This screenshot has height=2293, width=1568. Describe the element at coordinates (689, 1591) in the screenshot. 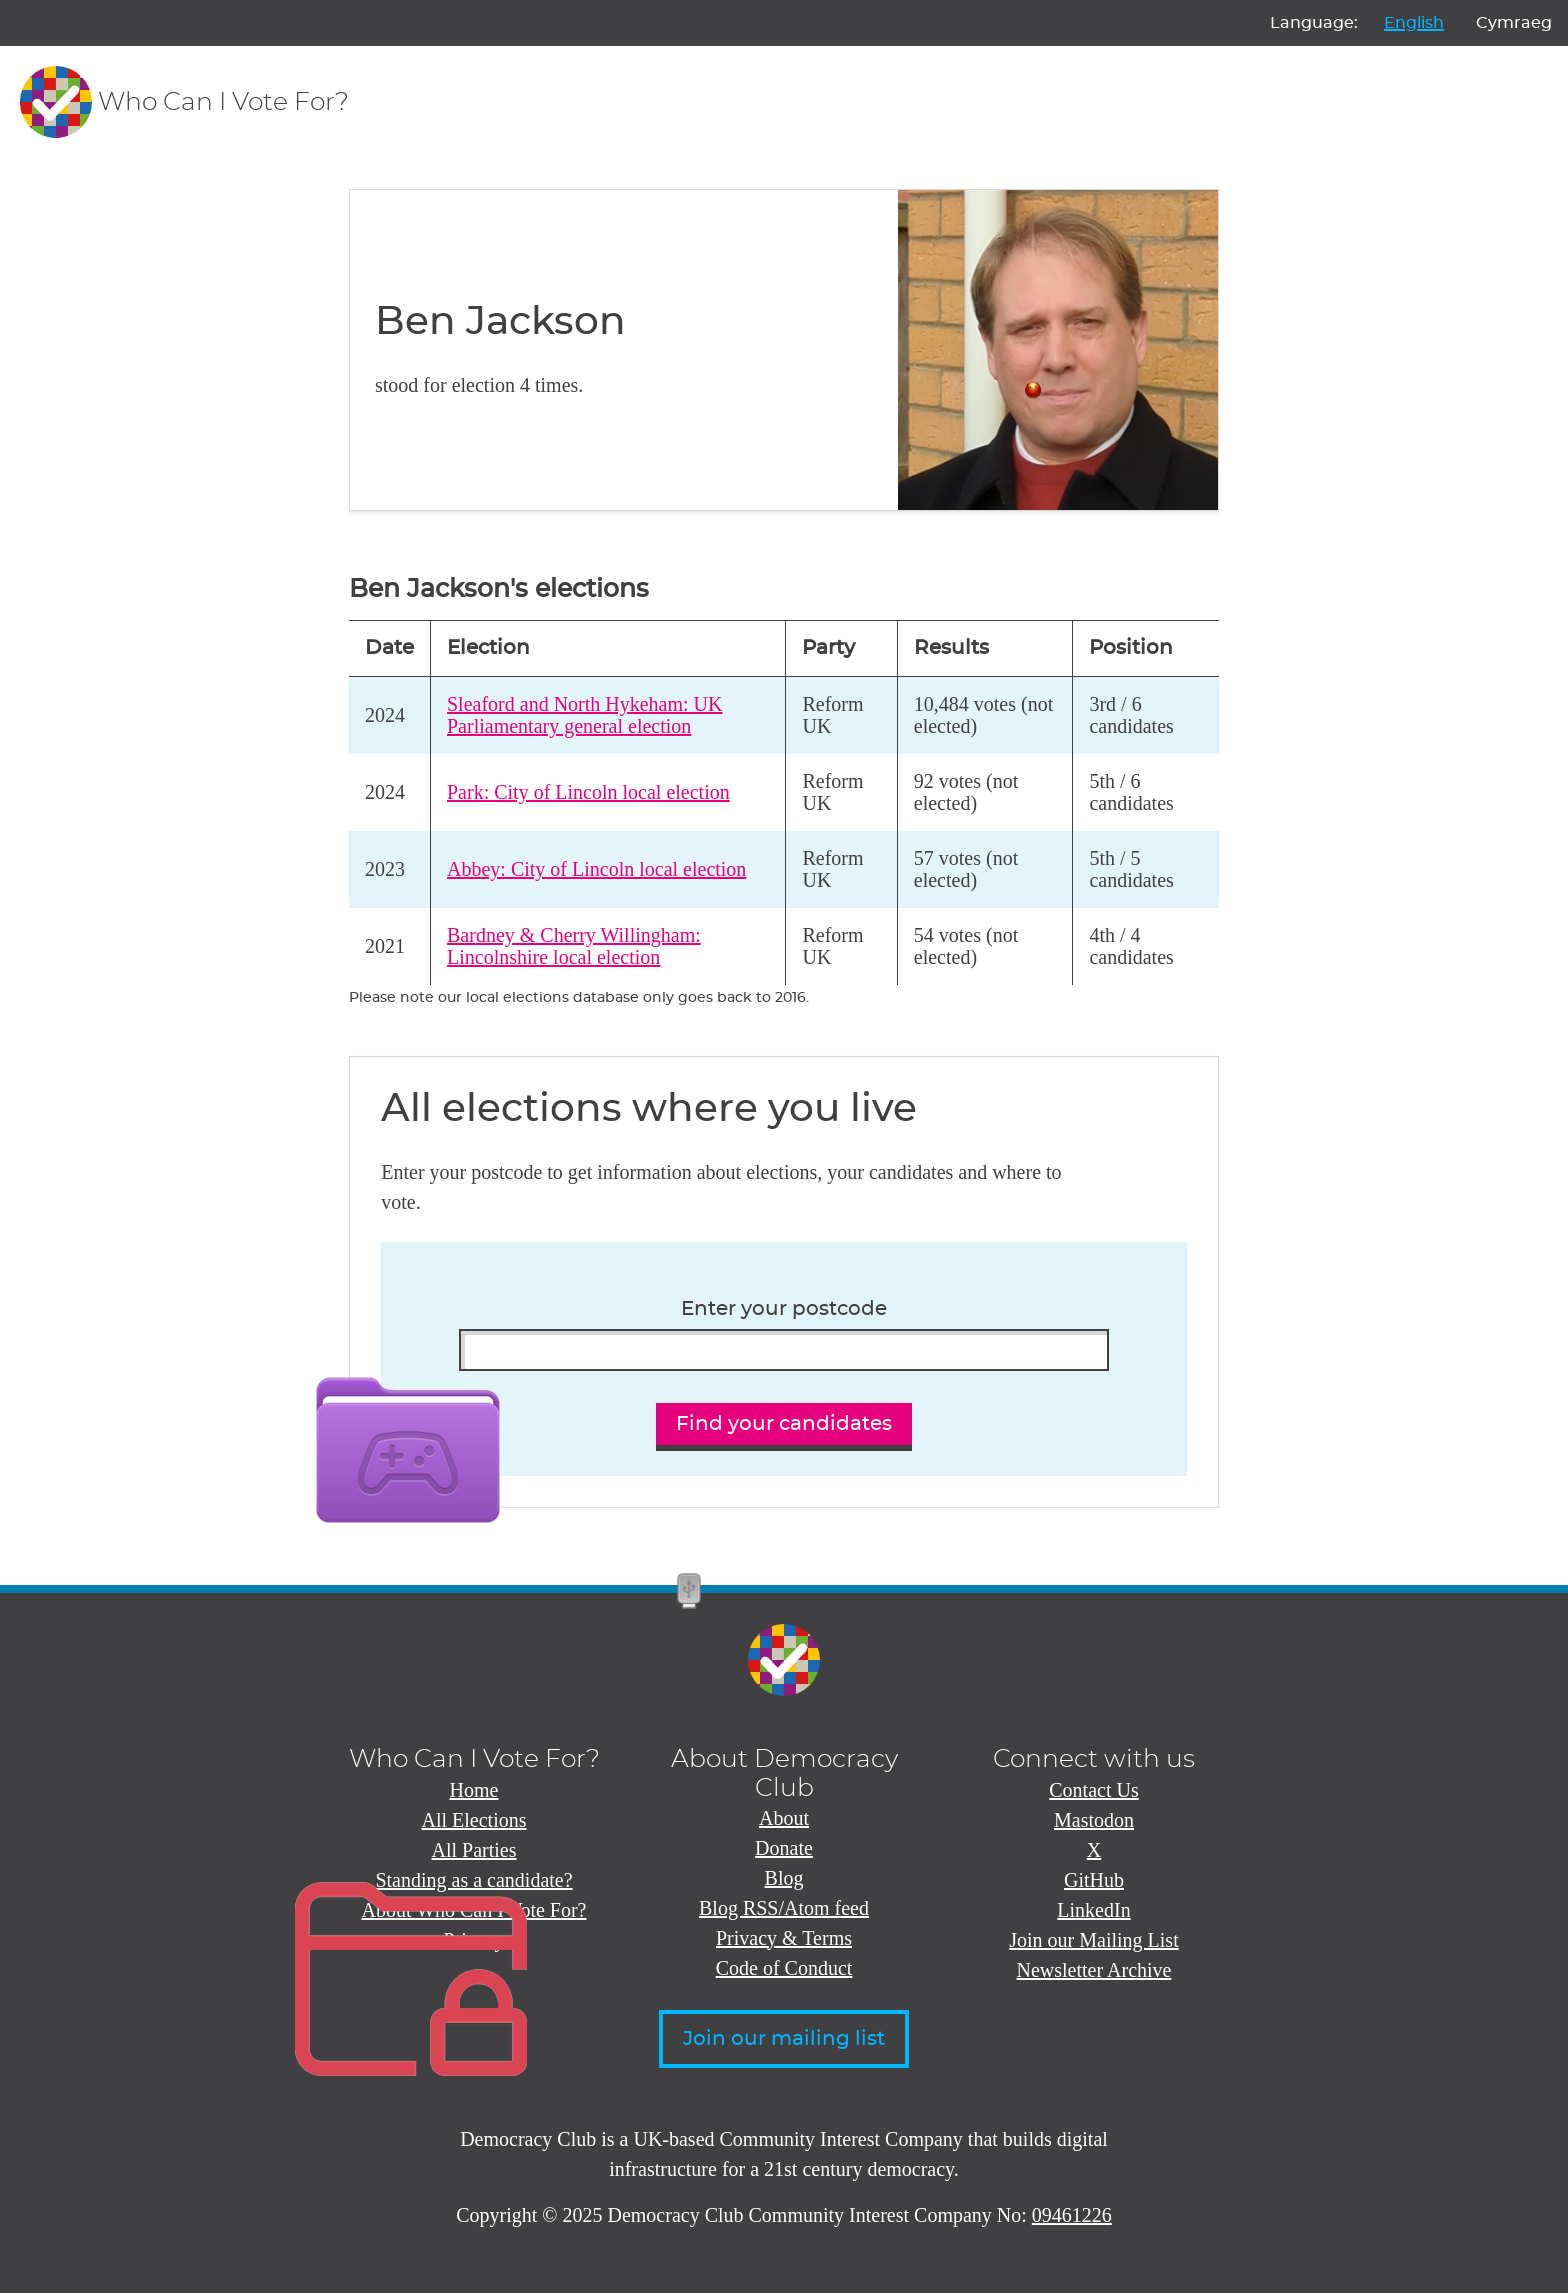

I see `access connected USB storage device` at that location.